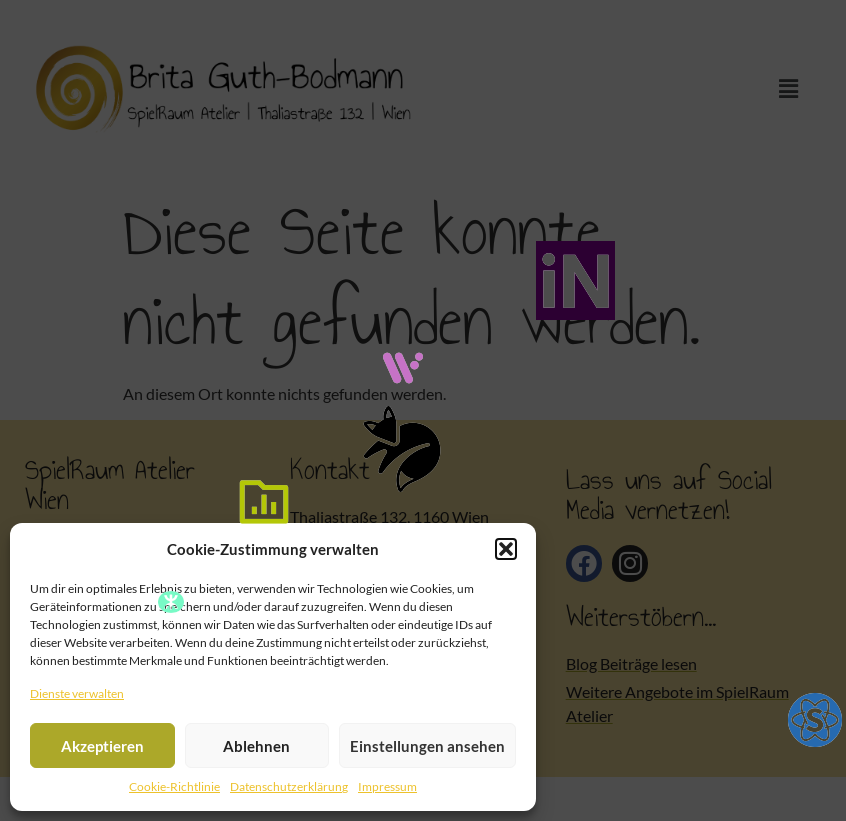 The height and width of the screenshot is (821, 846). What do you see at coordinates (575, 280) in the screenshot?
I see `inspire brand logo` at bounding box center [575, 280].